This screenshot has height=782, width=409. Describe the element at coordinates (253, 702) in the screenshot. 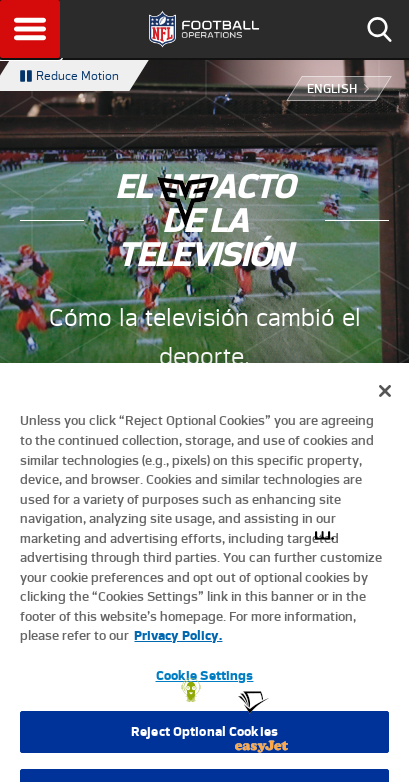

I see `open Semantic Scholar academic search` at that location.